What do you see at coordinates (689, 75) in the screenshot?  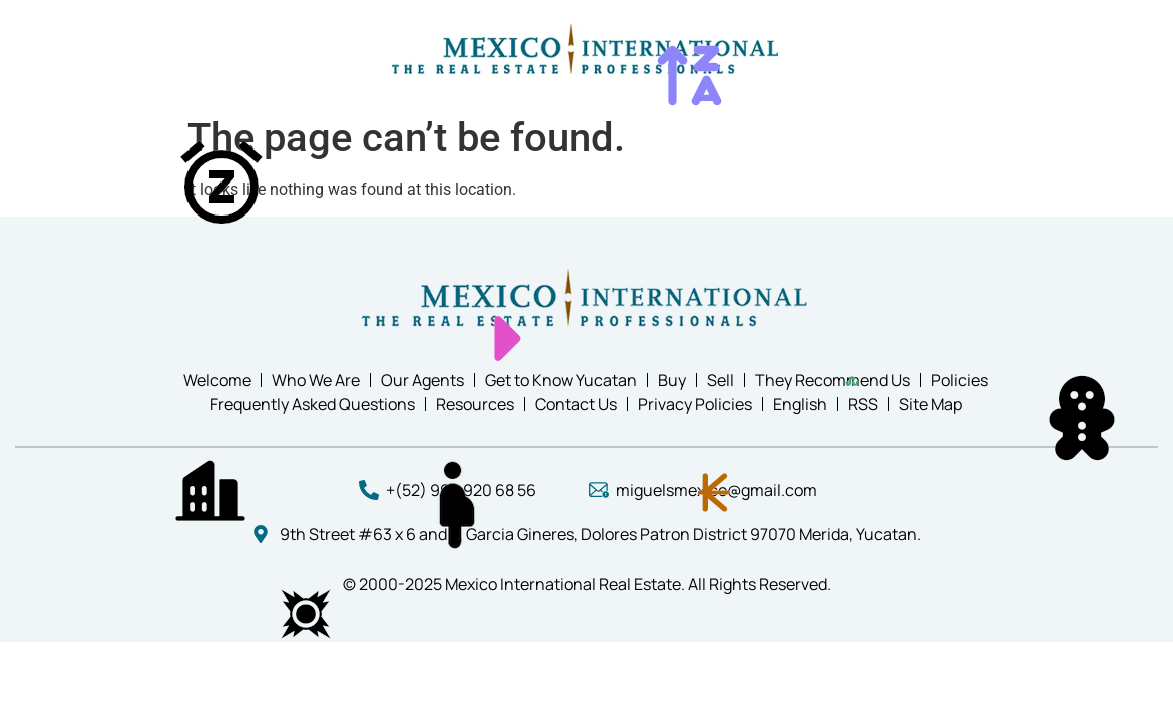 I see `sort list alphabetically from Z to A` at bounding box center [689, 75].